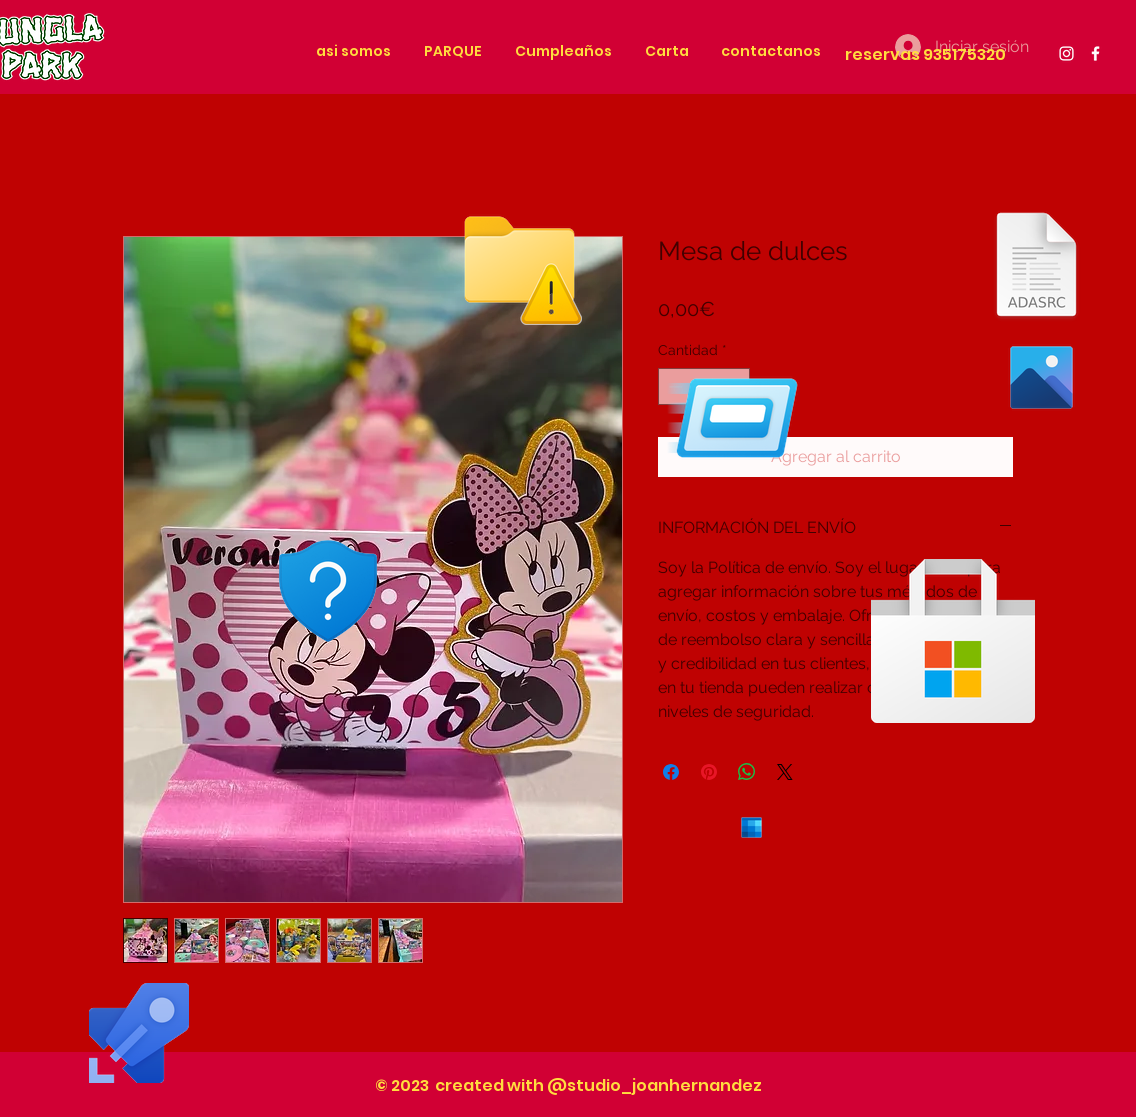  I want to click on folder contains items with warnings or errors, so click(519, 262).